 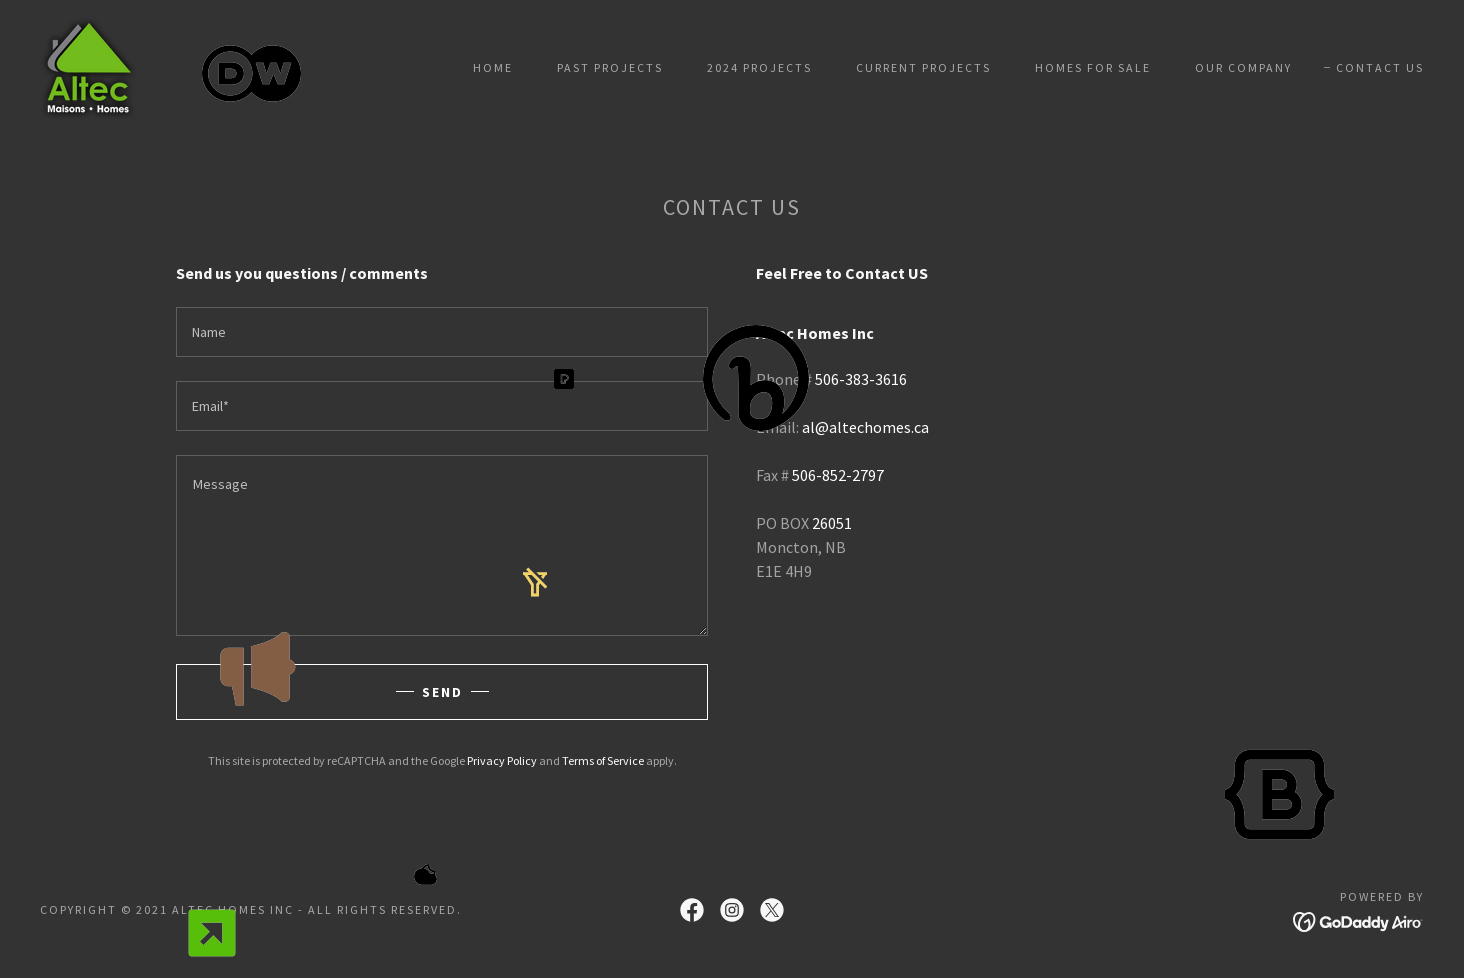 I want to click on open the Deutsche Welle news app, so click(x=251, y=73).